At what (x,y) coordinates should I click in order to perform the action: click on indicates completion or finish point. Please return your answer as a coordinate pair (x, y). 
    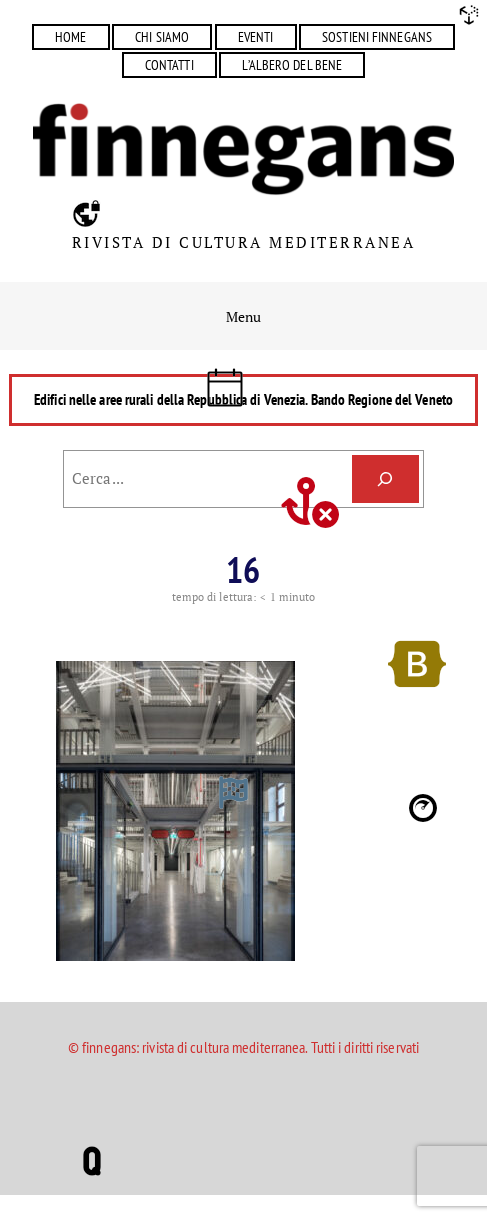
    Looking at the image, I should click on (233, 792).